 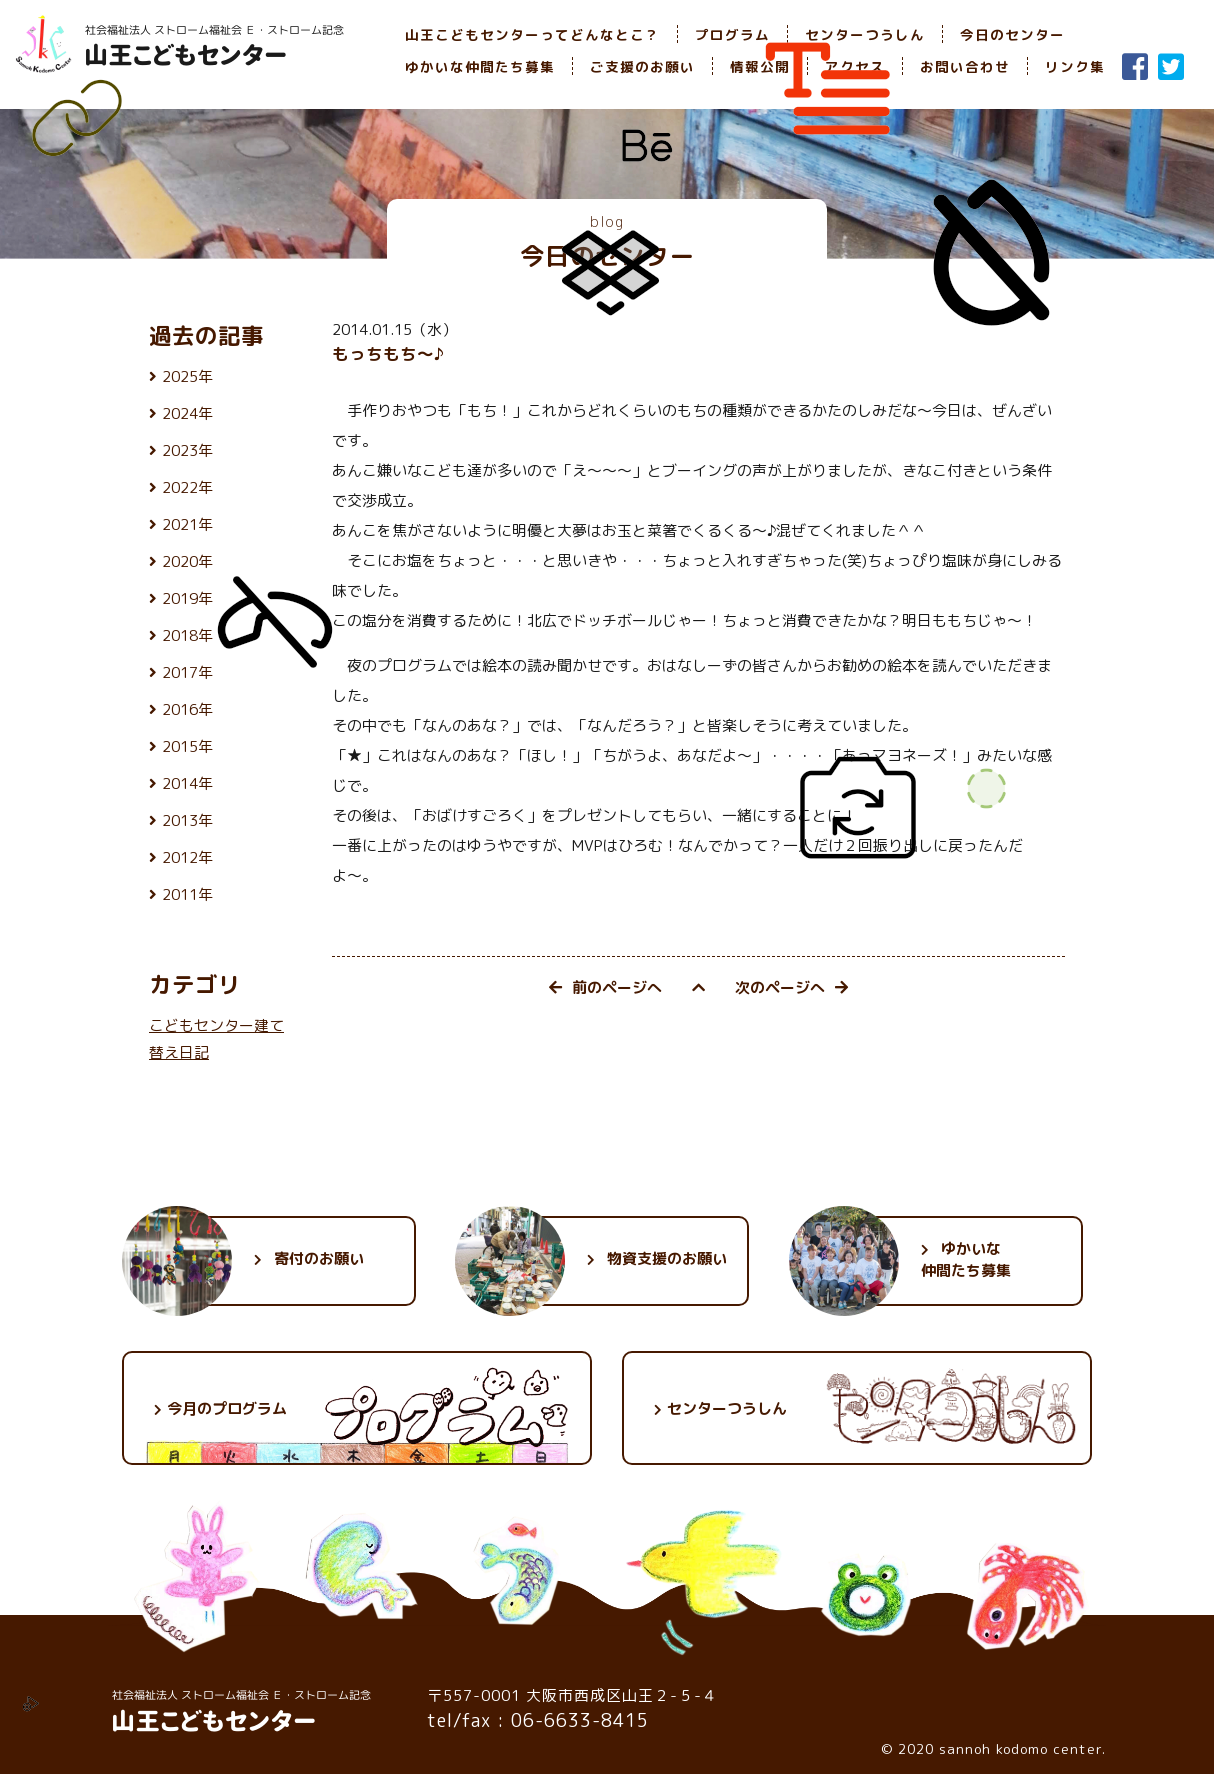 I want to click on copy or share a link, so click(x=77, y=118).